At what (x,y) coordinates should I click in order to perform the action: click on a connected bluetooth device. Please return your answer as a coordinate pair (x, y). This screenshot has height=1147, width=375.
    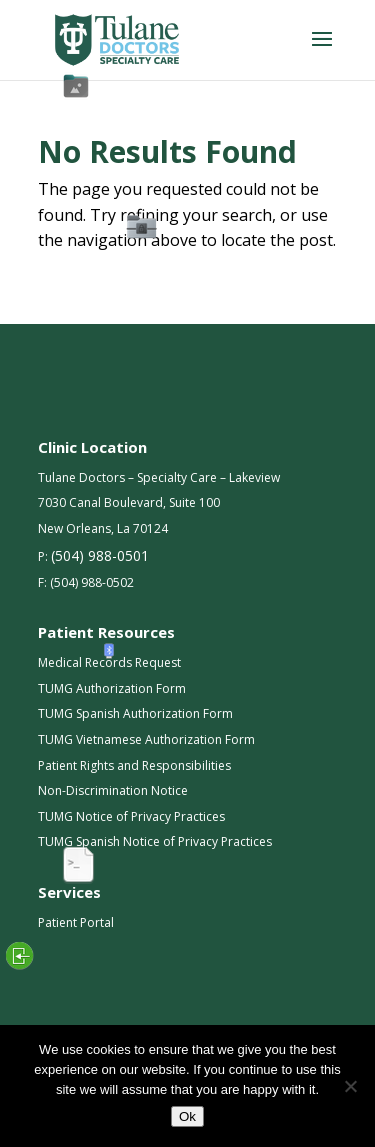
    Looking at the image, I should click on (109, 651).